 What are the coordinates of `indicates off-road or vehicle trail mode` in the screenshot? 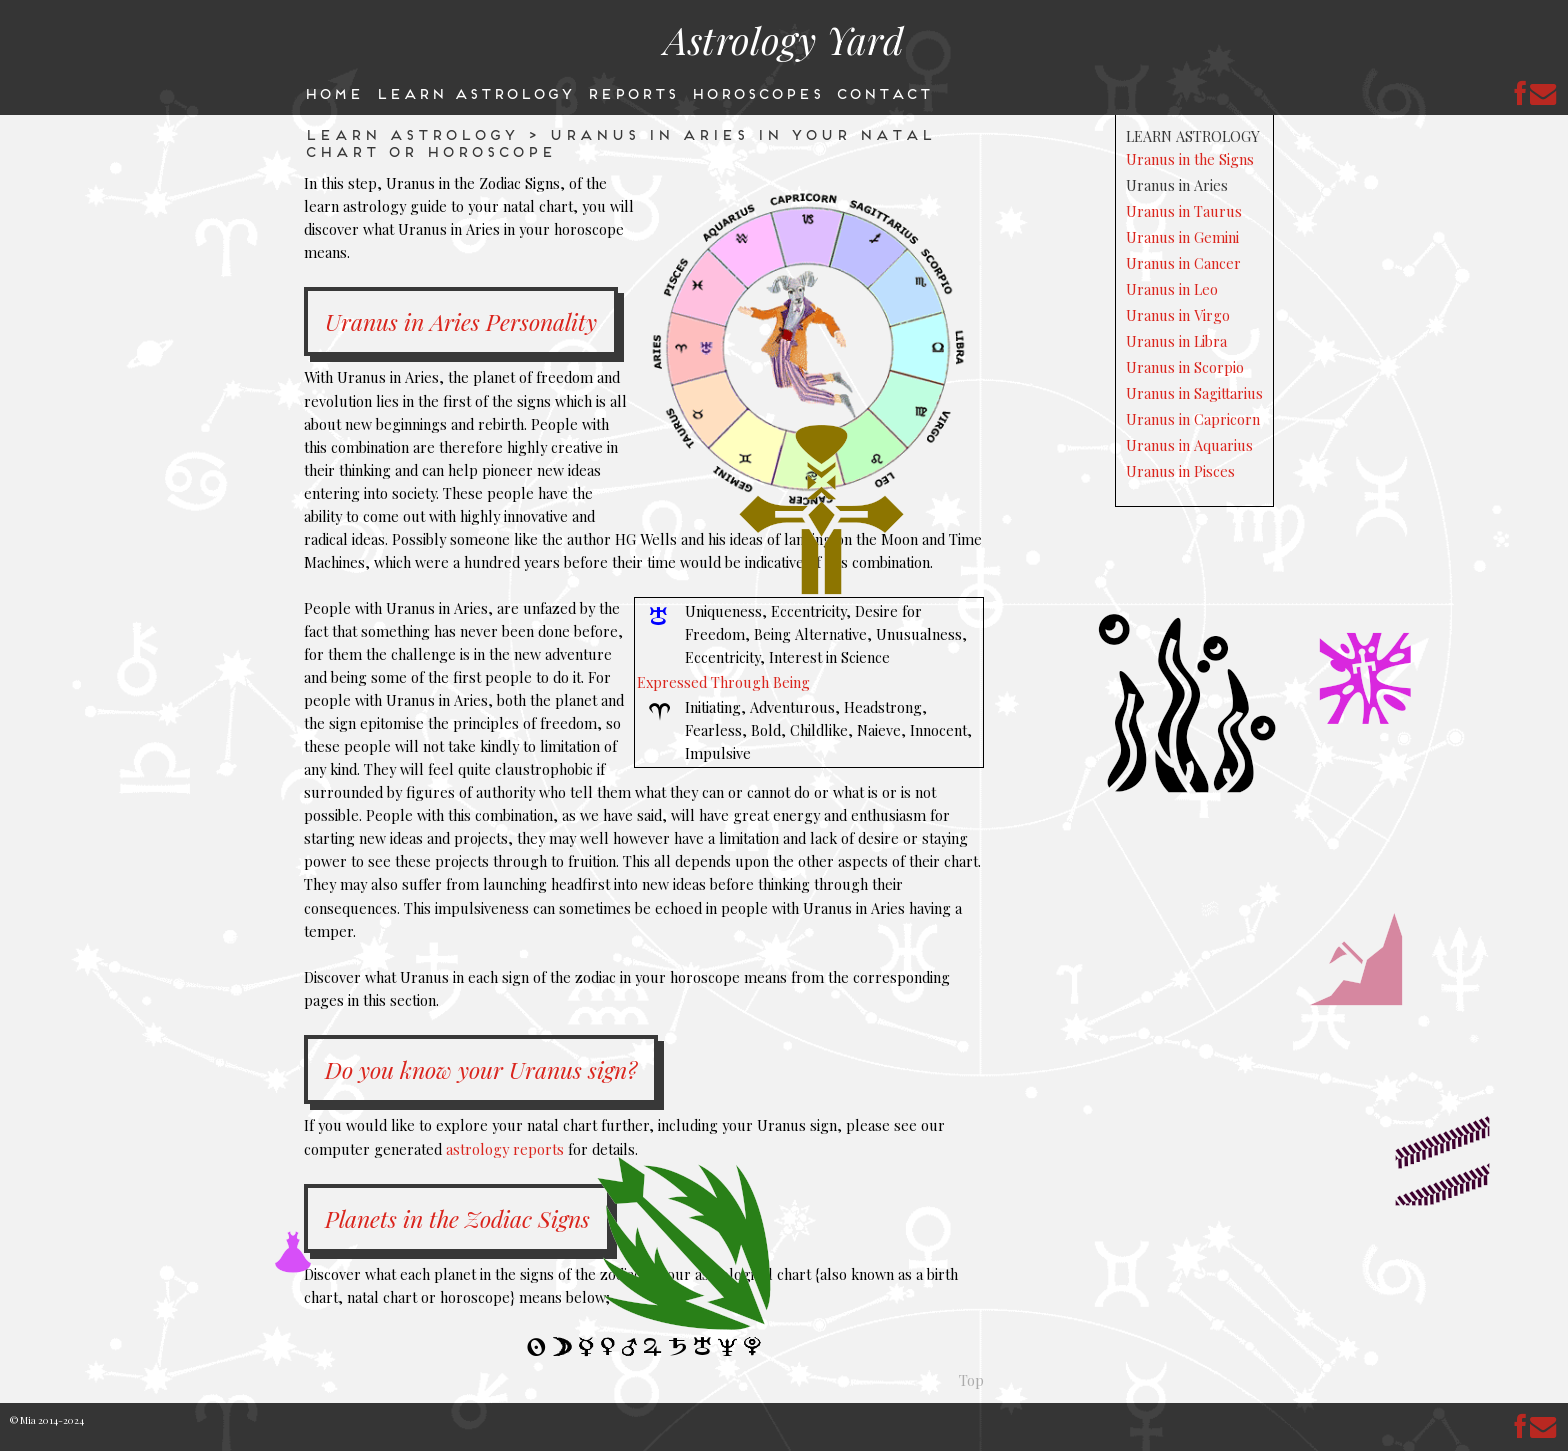 It's located at (1442, 1158).